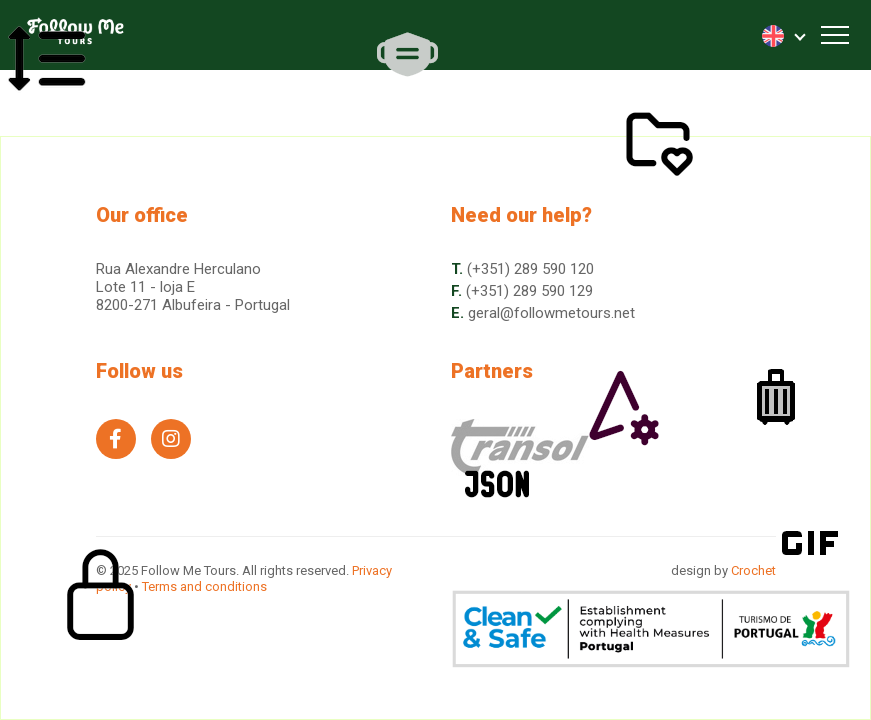 Image resolution: width=871 pixels, height=720 pixels. I want to click on view or edit JSON data, so click(497, 484).